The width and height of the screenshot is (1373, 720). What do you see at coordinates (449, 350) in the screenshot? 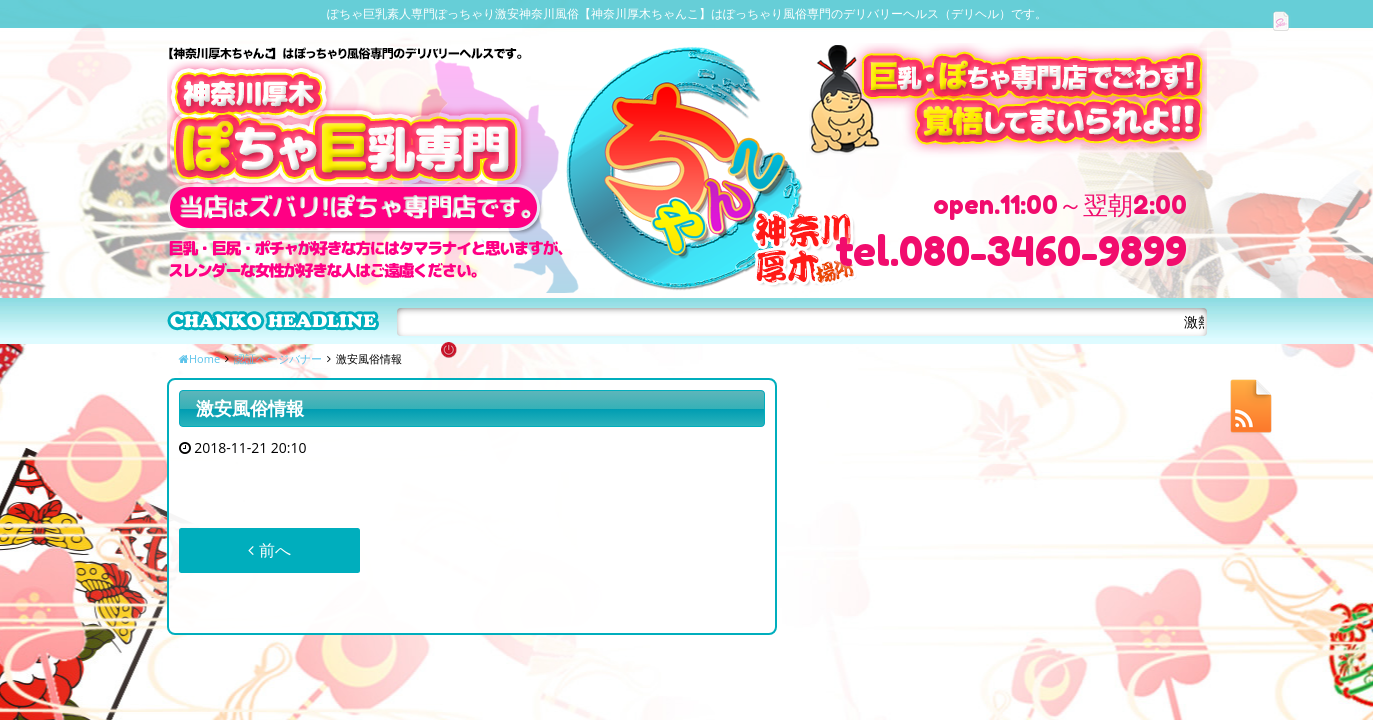
I see `shut down the system` at bounding box center [449, 350].